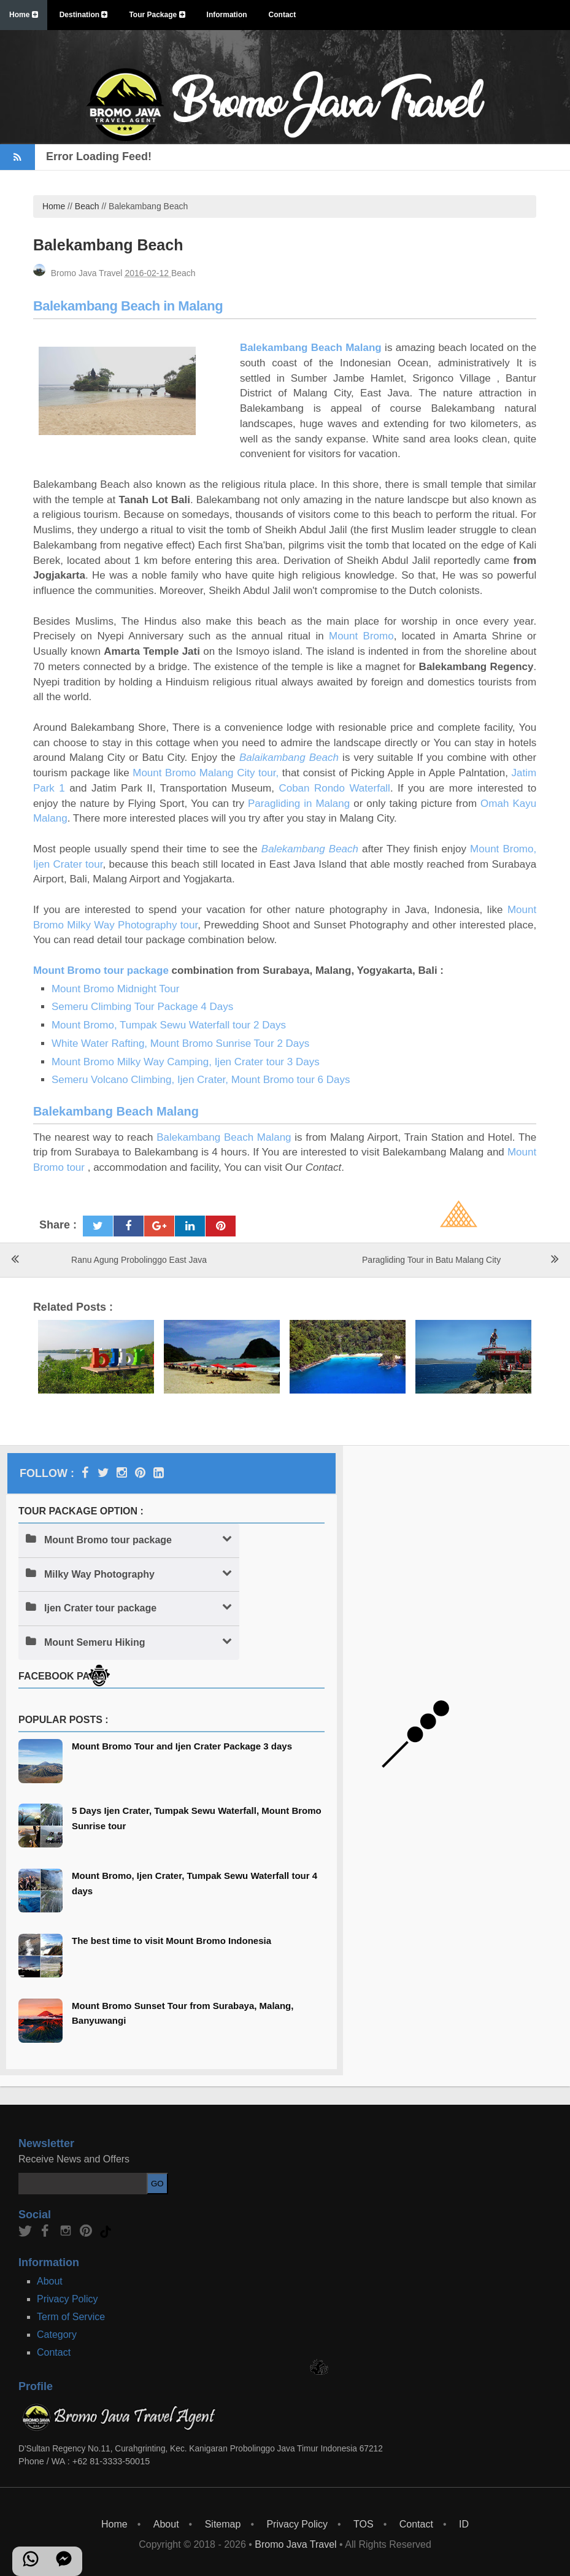 Image resolution: width=570 pixels, height=2576 pixels. Describe the element at coordinates (319, 2367) in the screenshot. I see `view burial site or ancient monument location` at that location.